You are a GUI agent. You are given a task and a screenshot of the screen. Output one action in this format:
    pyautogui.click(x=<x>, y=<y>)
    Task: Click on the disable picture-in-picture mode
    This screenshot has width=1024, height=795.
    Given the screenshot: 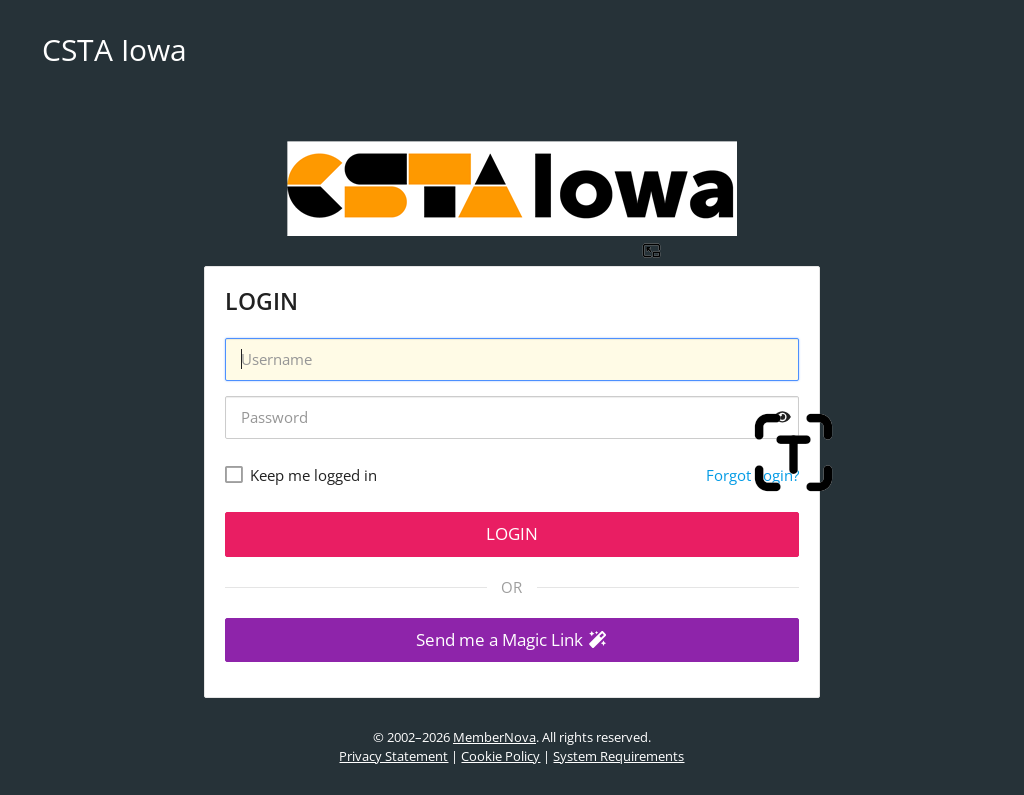 What is the action you would take?
    pyautogui.click(x=651, y=250)
    